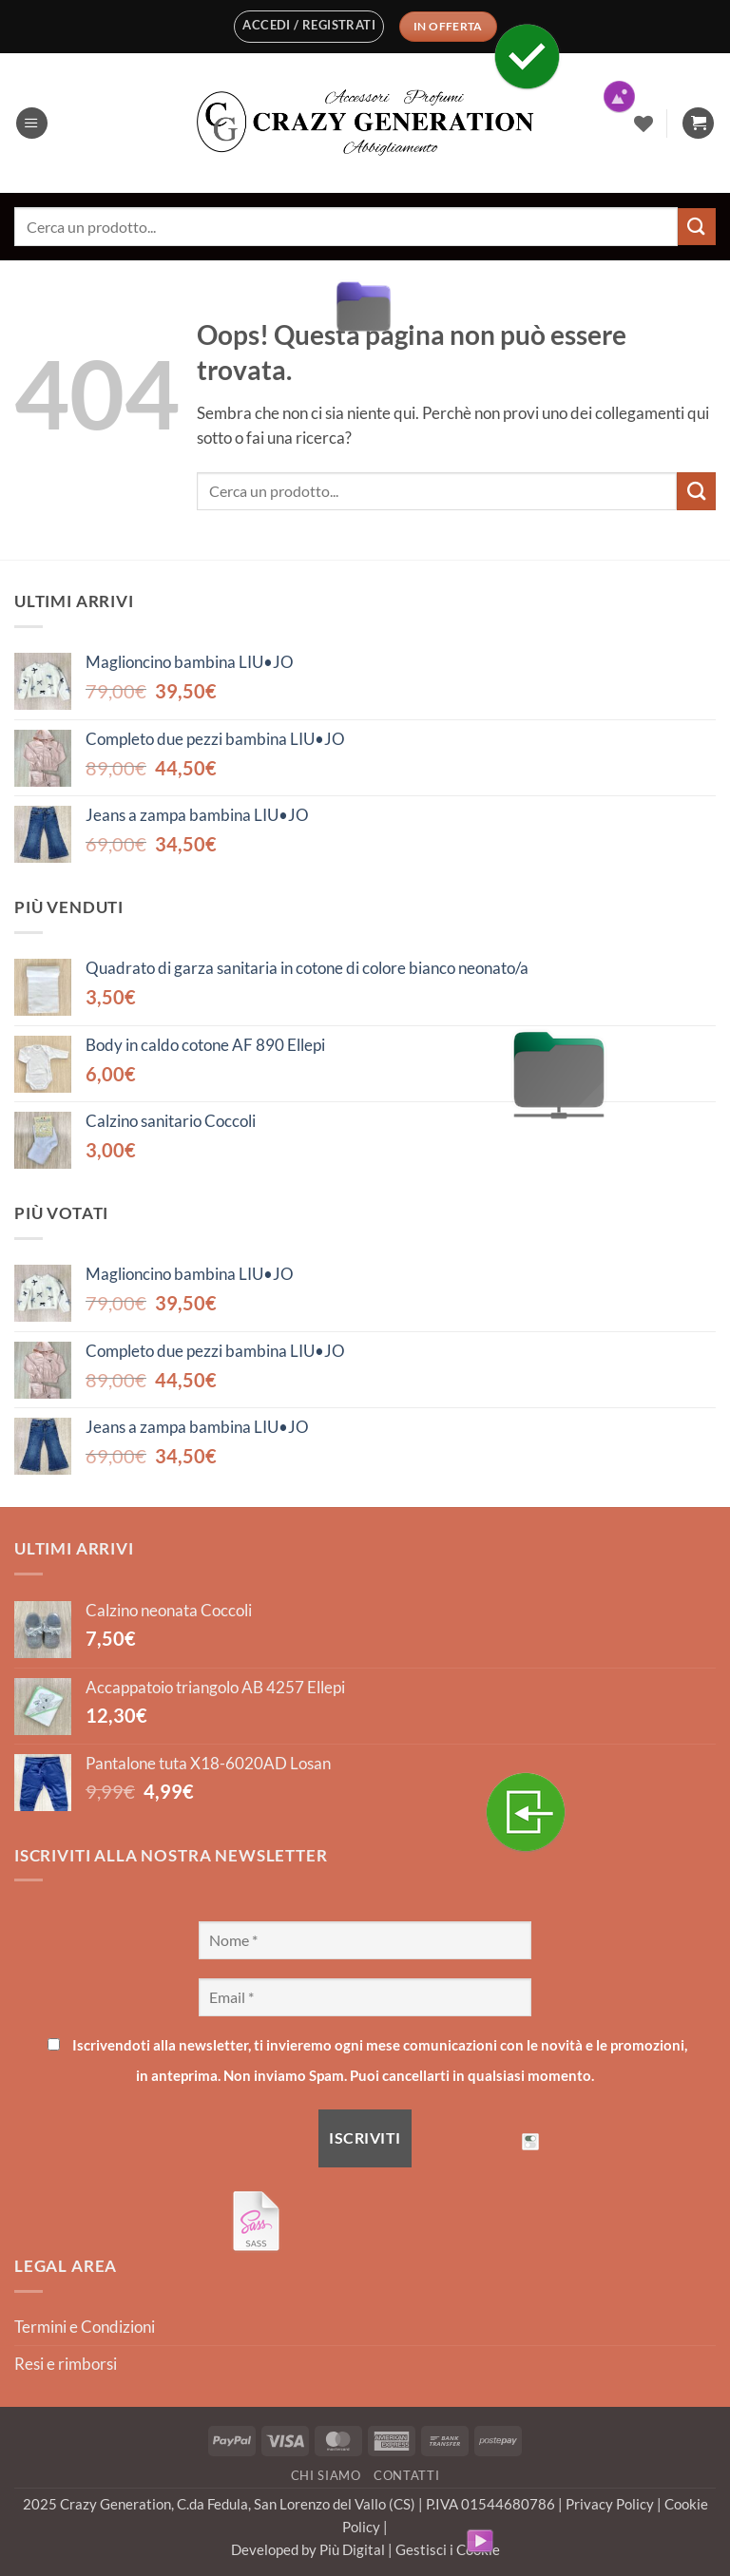  Describe the element at coordinates (619, 96) in the screenshot. I see `indicates photo or image content` at that location.